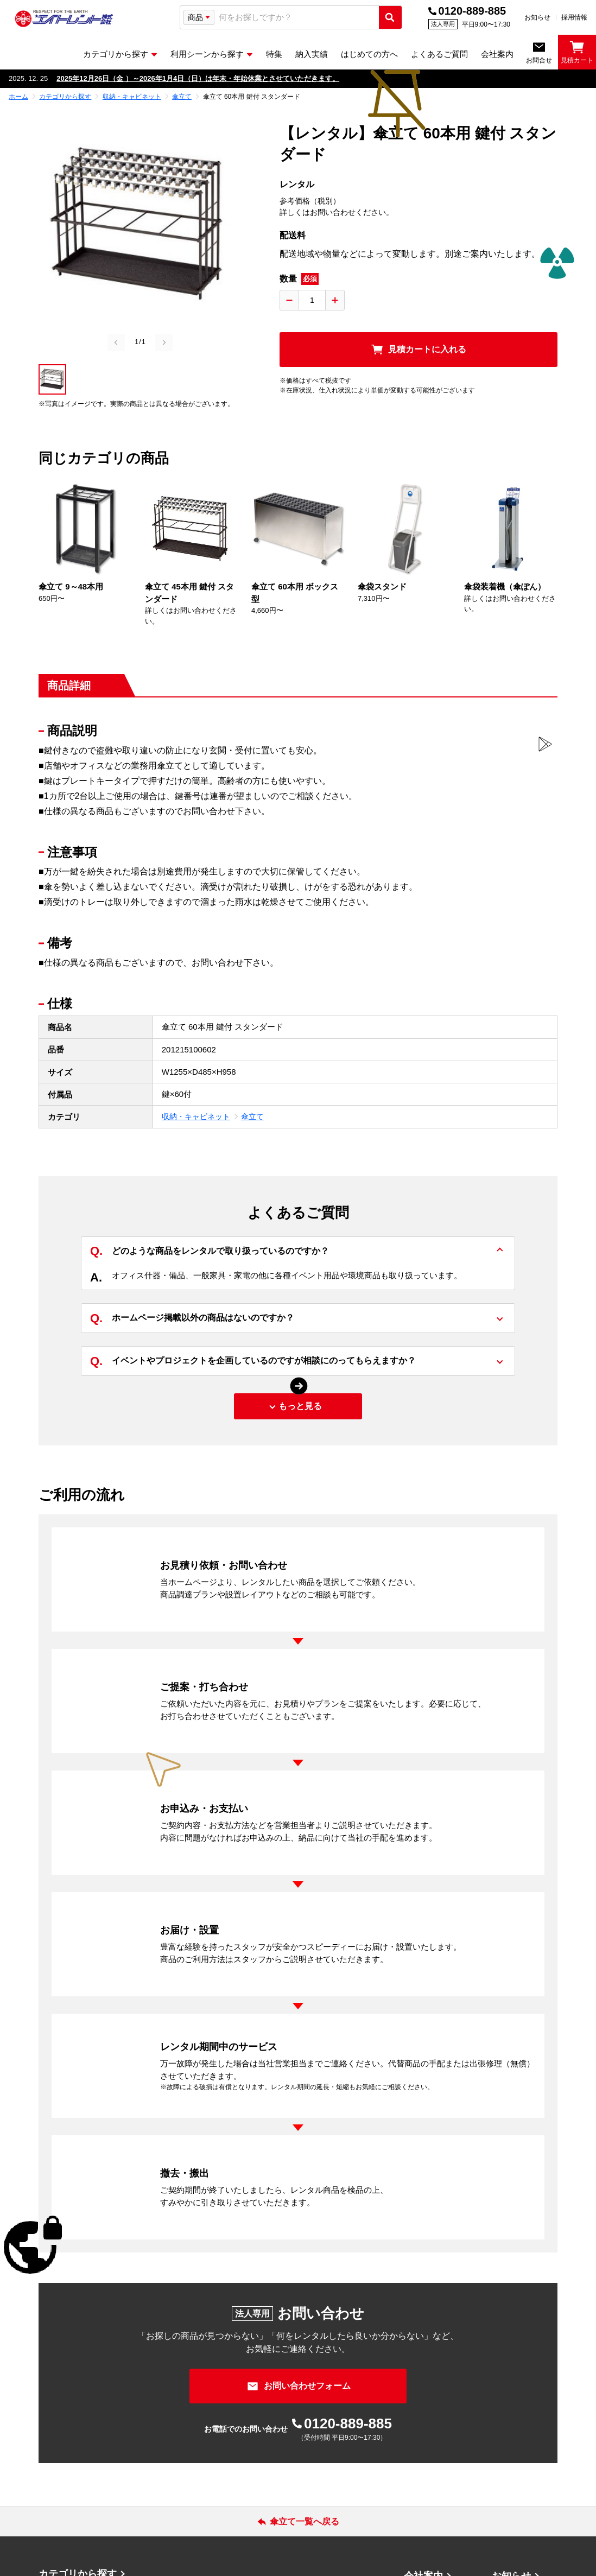  I want to click on connect to a secure VPN network, so click(33, 2244).